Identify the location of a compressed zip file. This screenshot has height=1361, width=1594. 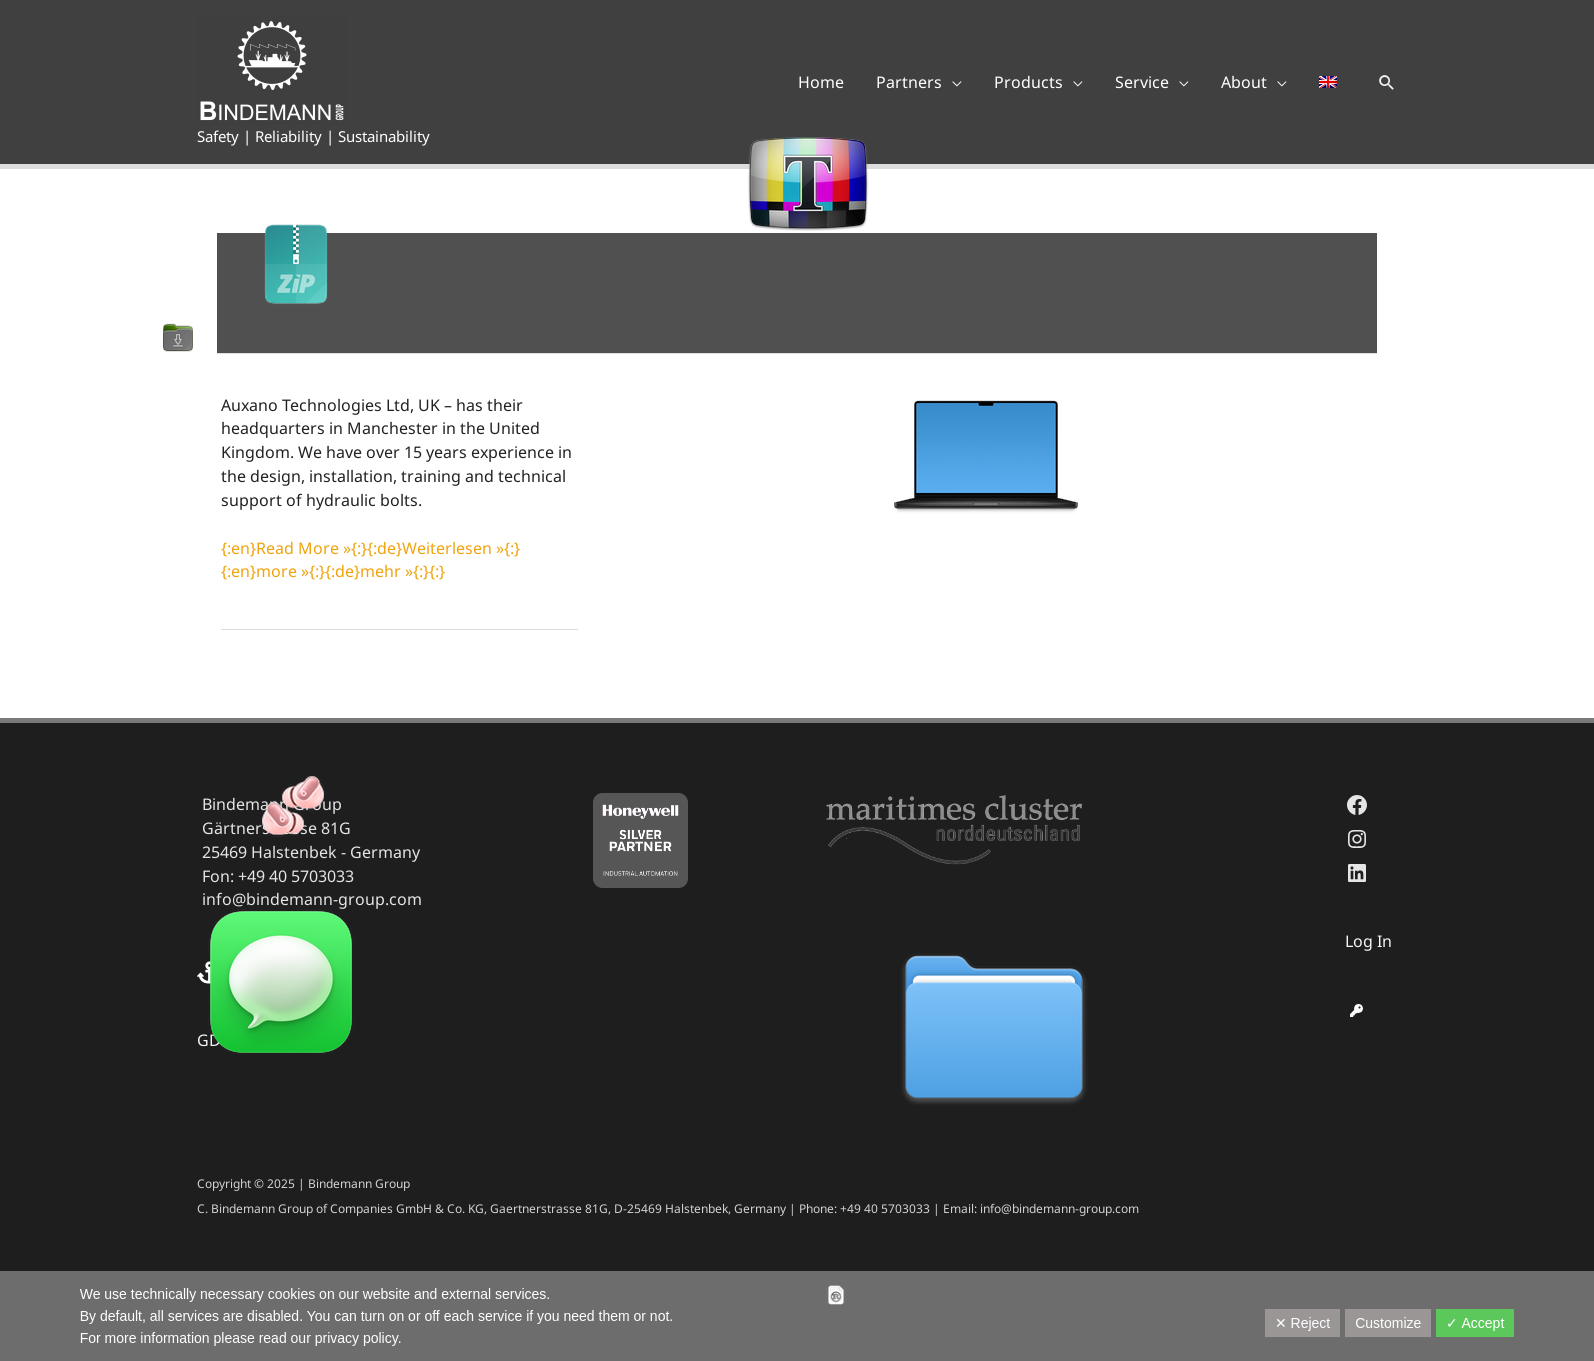
(296, 264).